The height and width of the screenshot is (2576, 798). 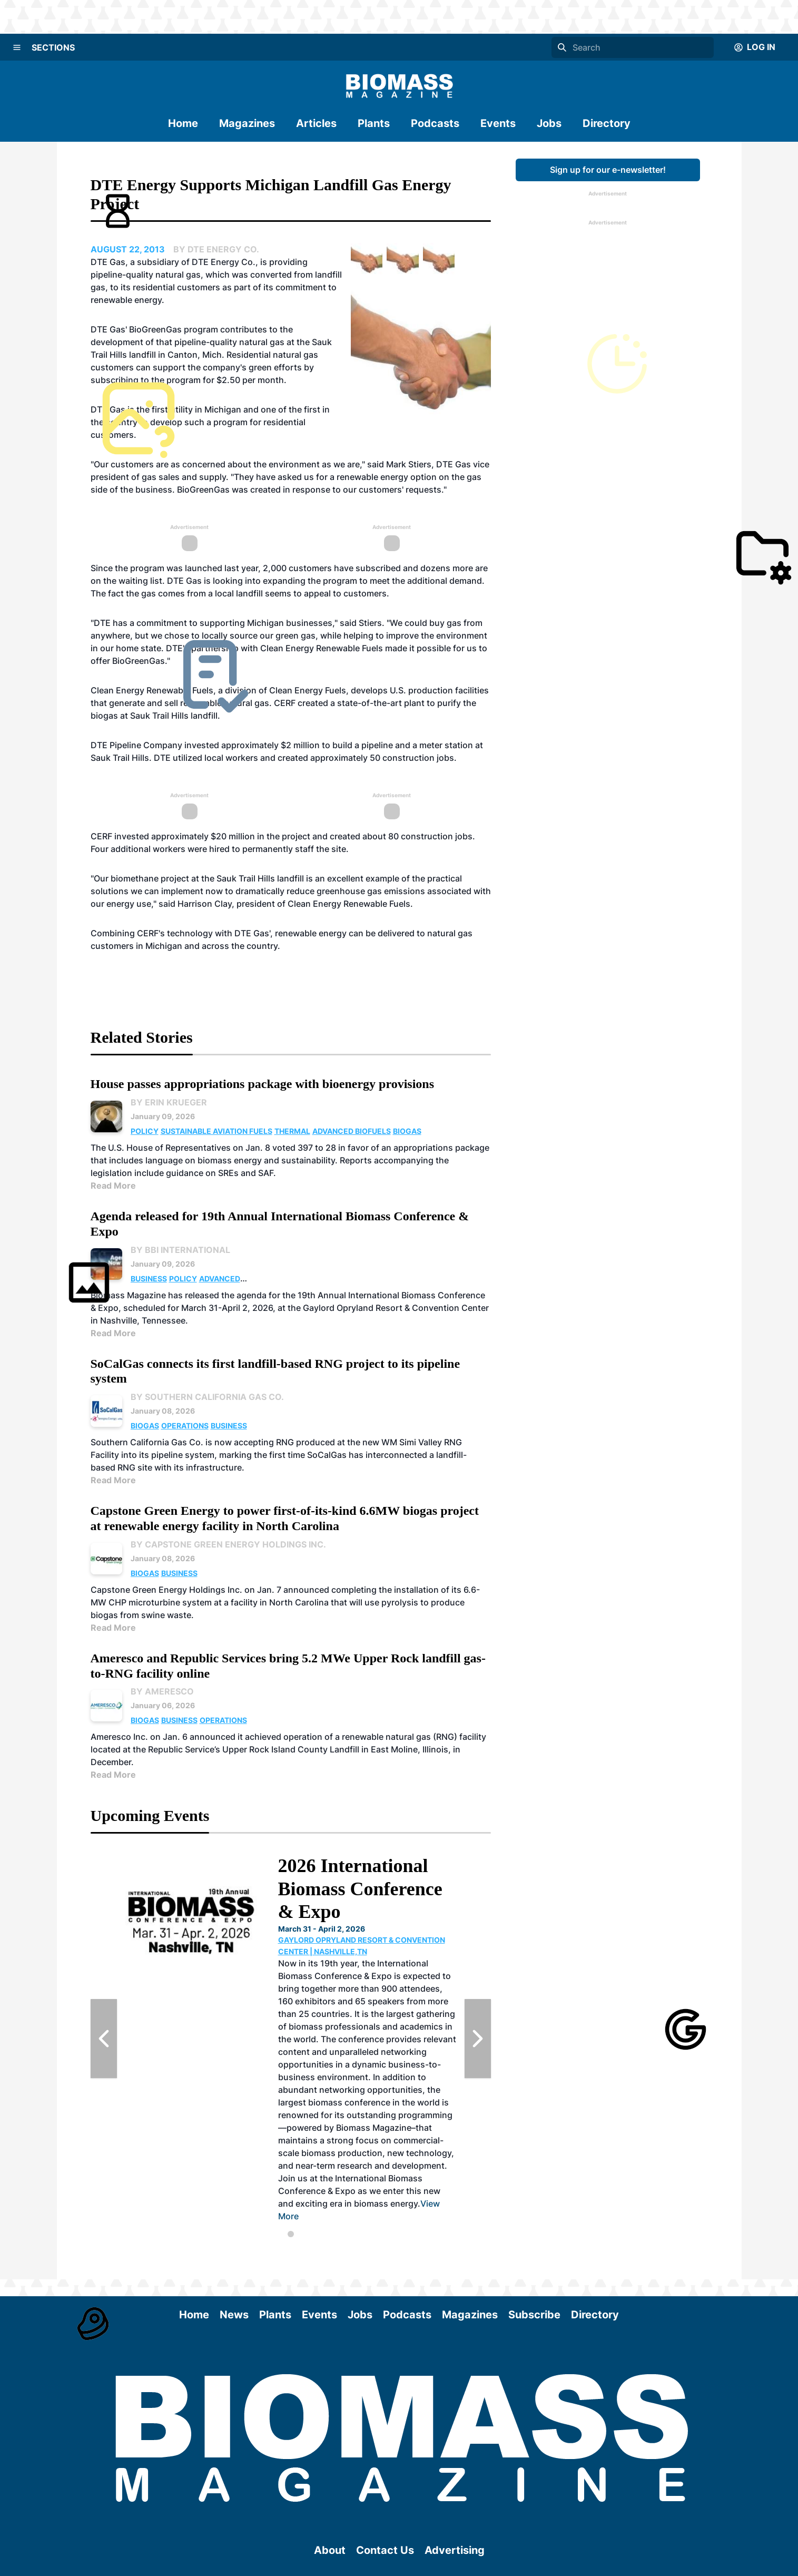 What do you see at coordinates (89, 1282) in the screenshot?
I see `view image or photo` at bounding box center [89, 1282].